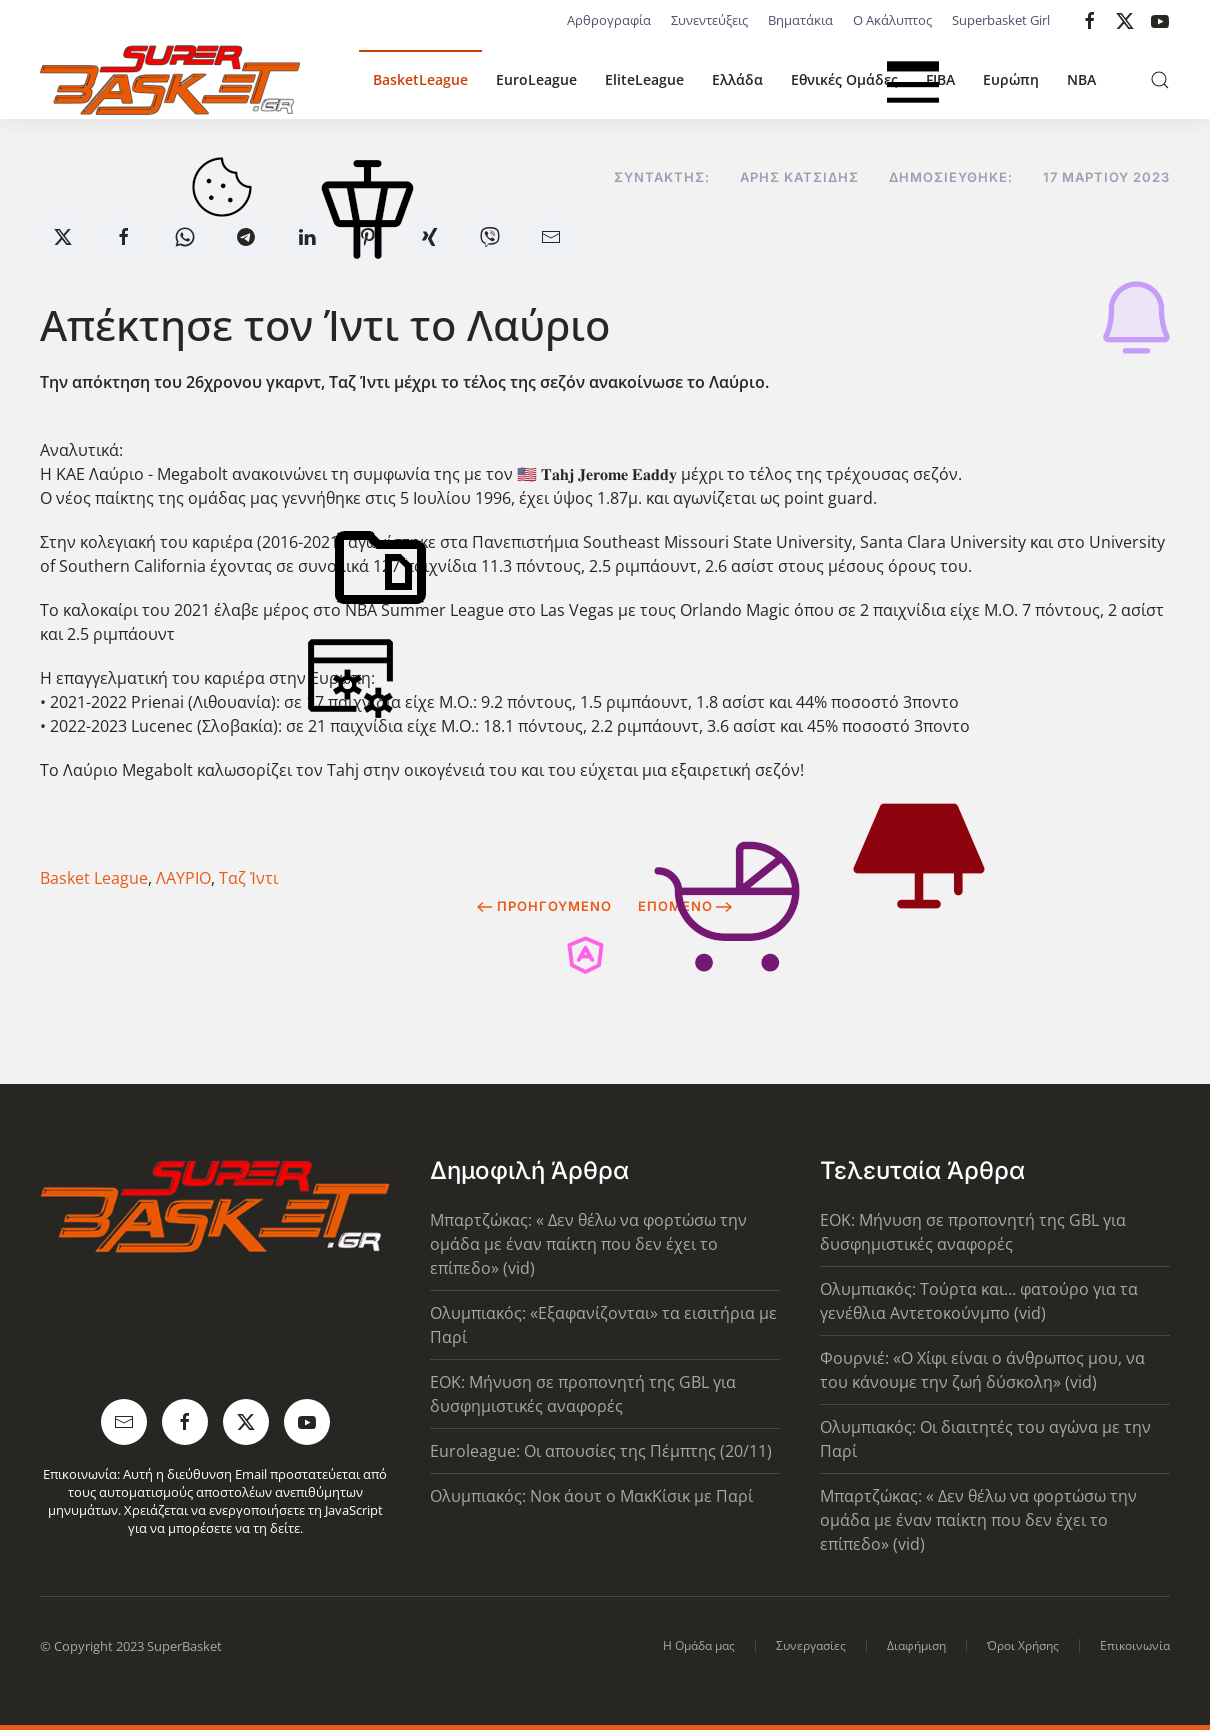  Describe the element at coordinates (350, 675) in the screenshot. I see `view server processes and configurations` at that location.